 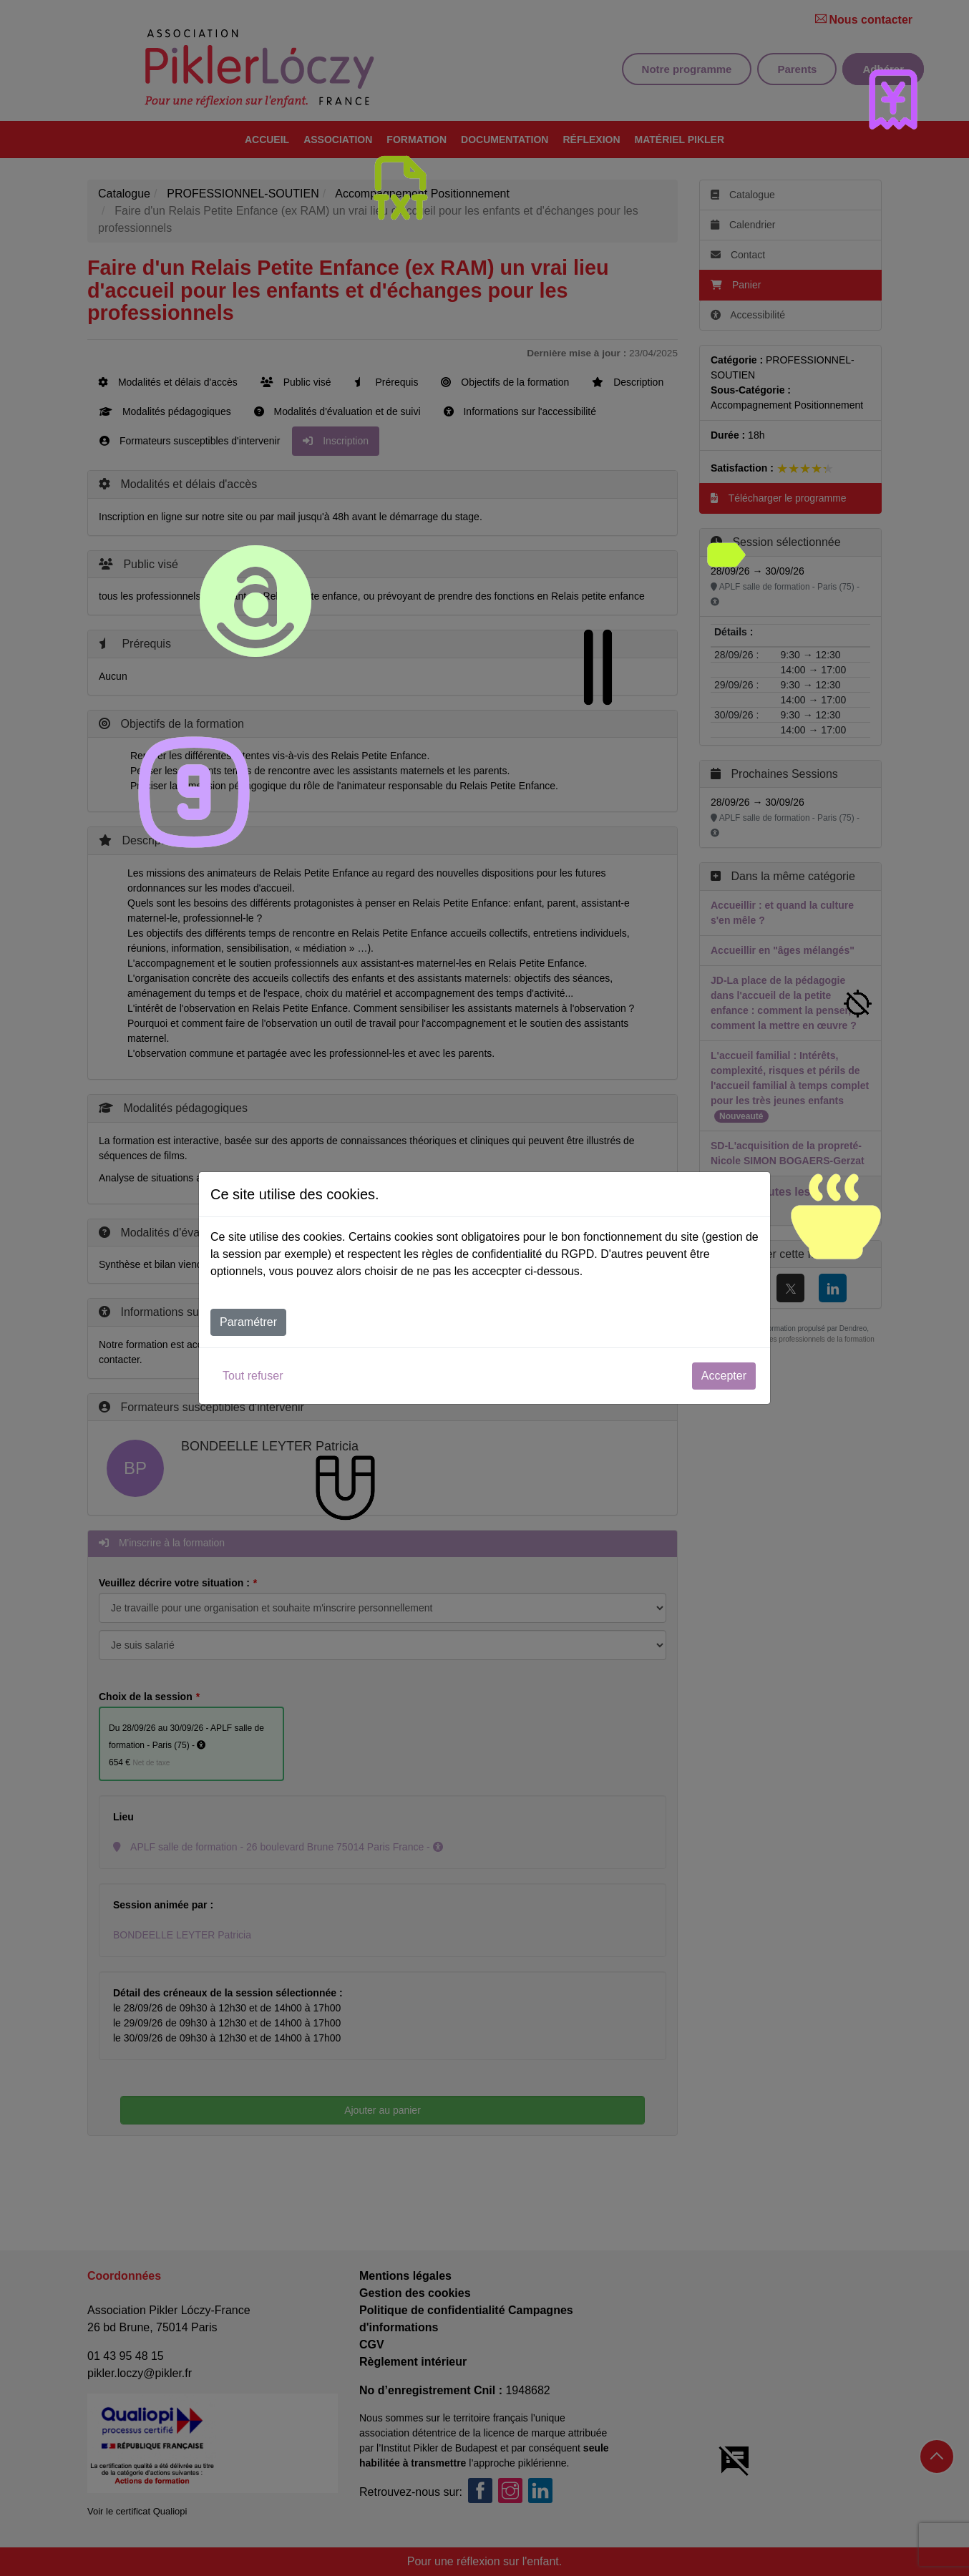 What do you see at coordinates (255, 601) in the screenshot?
I see `open the Amazon app or website` at bounding box center [255, 601].